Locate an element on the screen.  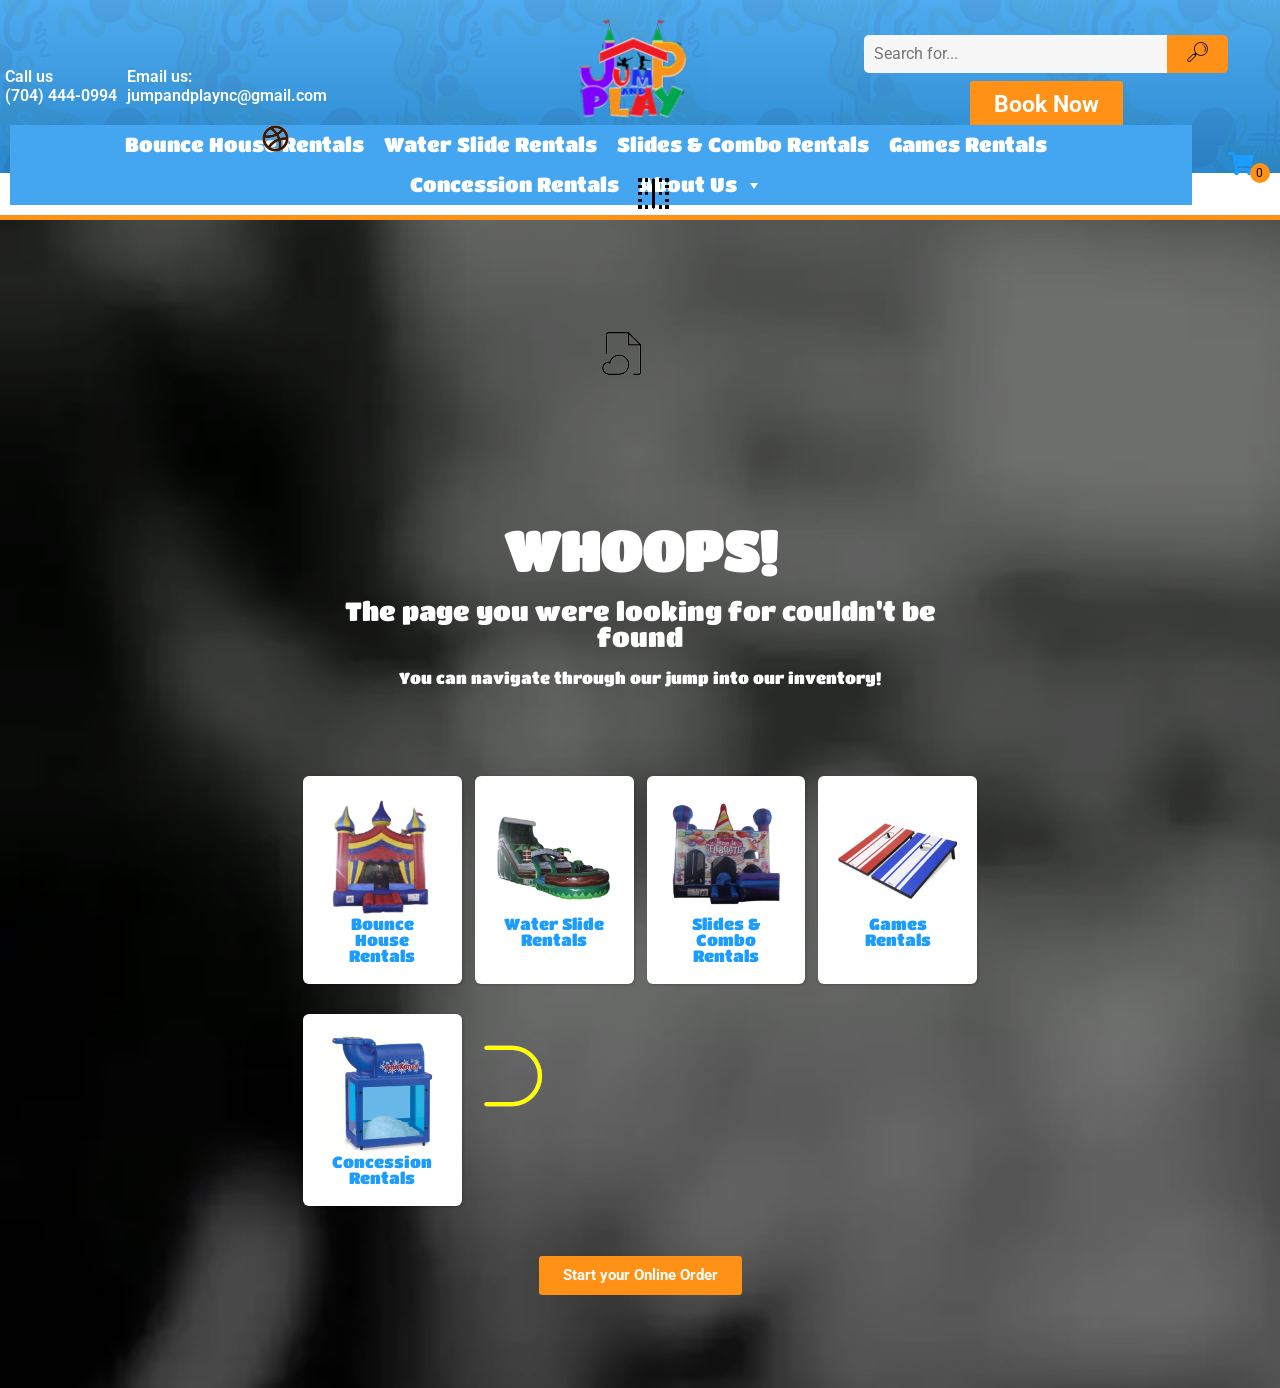
view dribbble profile or portfolio is located at coordinates (275, 138).